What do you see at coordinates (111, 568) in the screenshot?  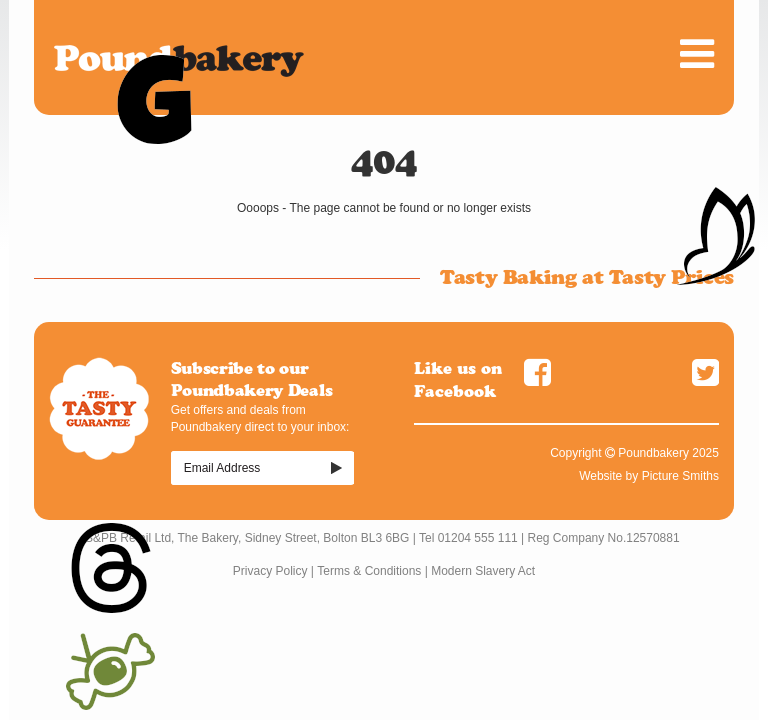 I see `open the Threads app` at bounding box center [111, 568].